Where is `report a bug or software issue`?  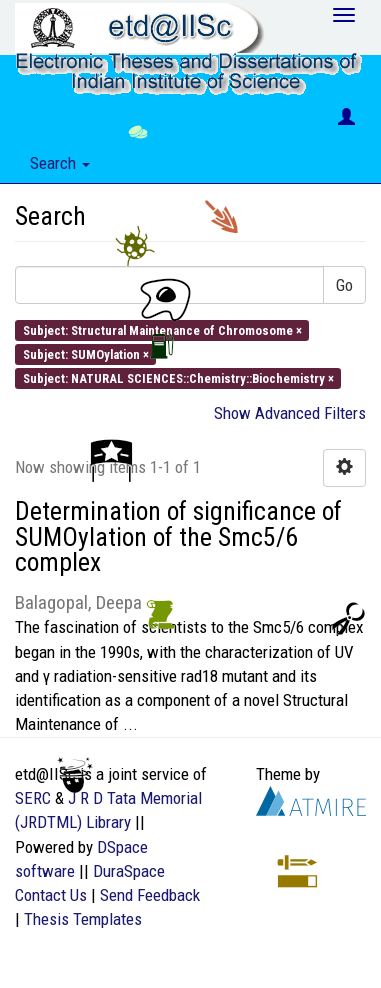
report a bug or software issue is located at coordinates (135, 246).